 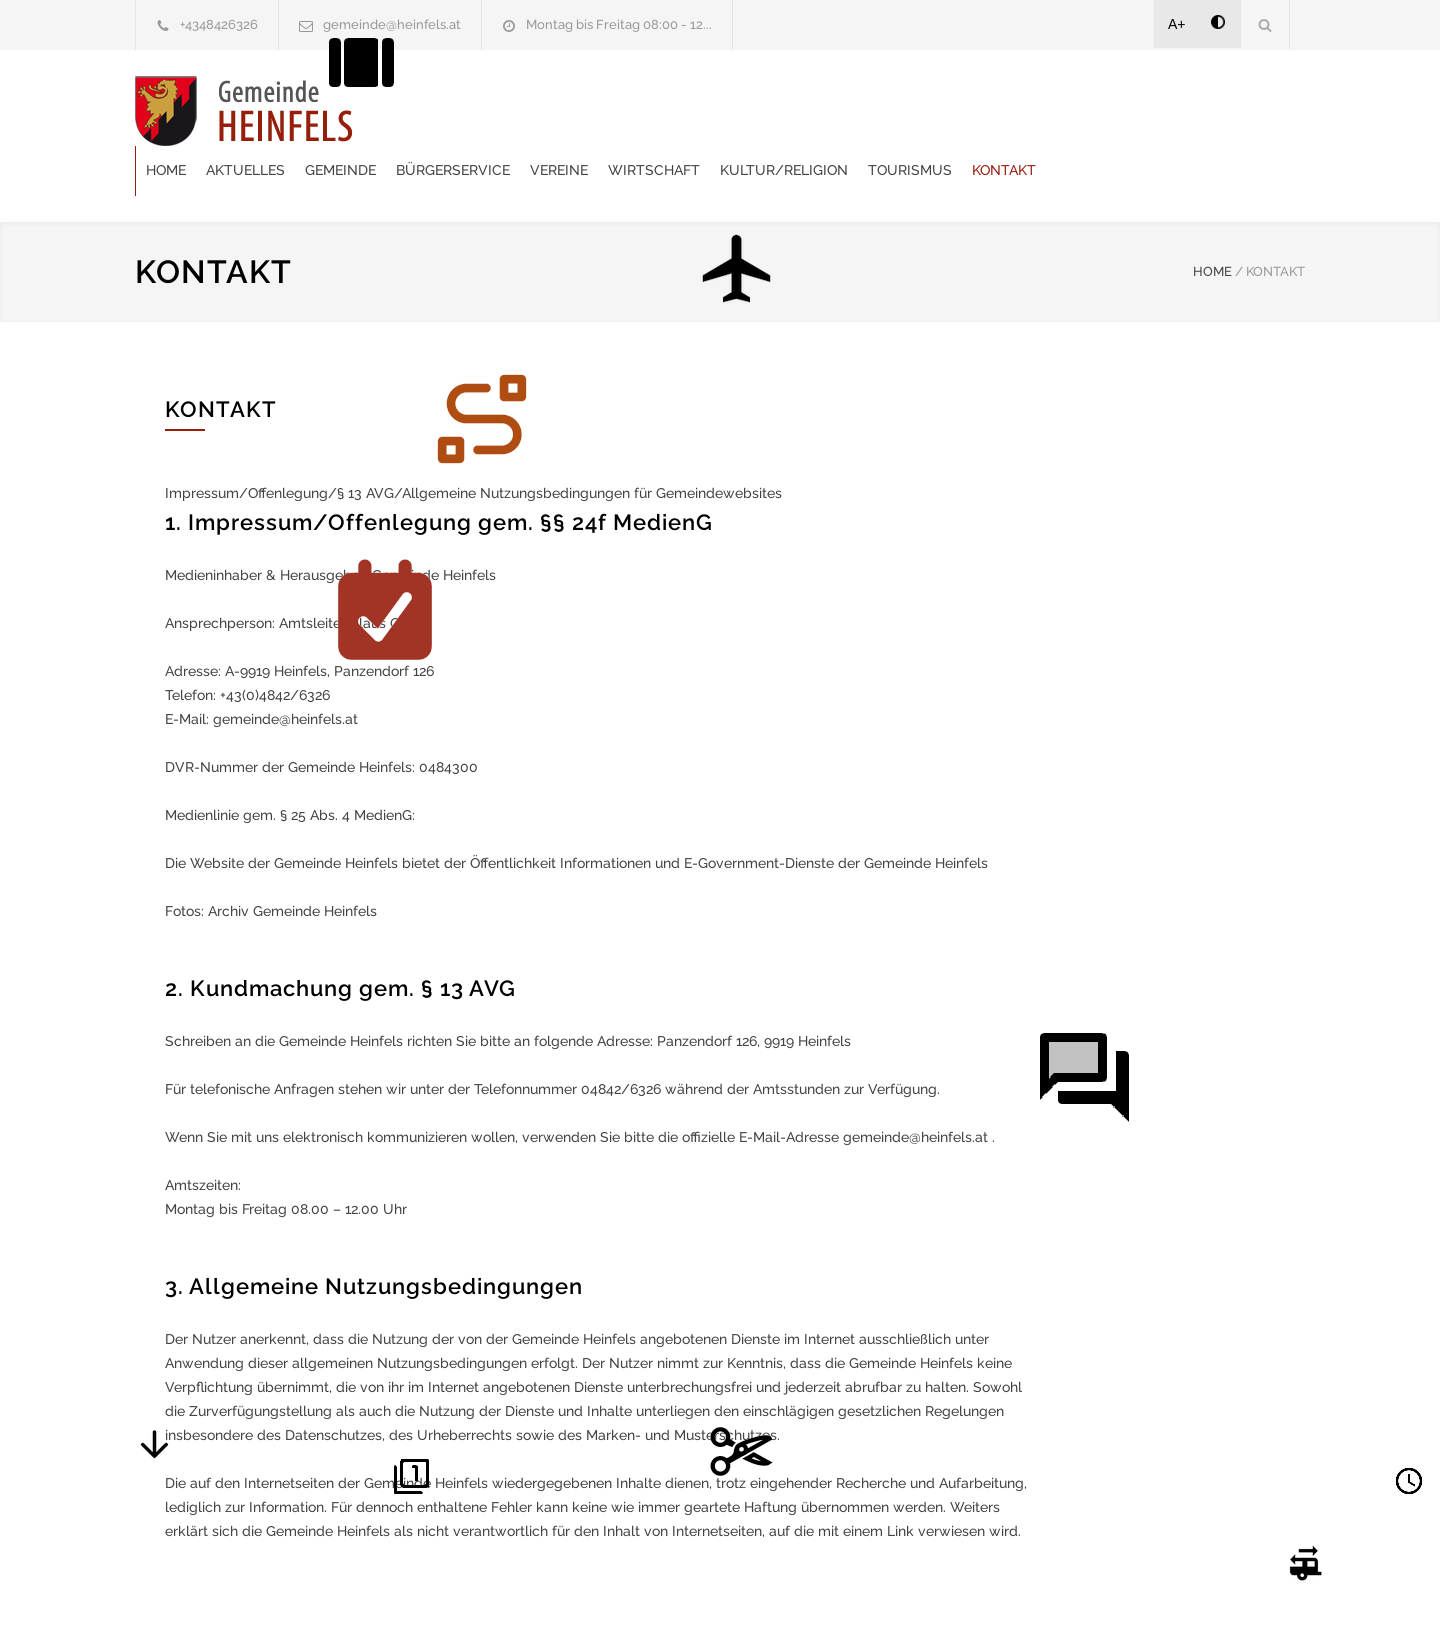 What do you see at coordinates (154, 1444) in the screenshot?
I see `scroll down or view more content below` at bounding box center [154, 1444].